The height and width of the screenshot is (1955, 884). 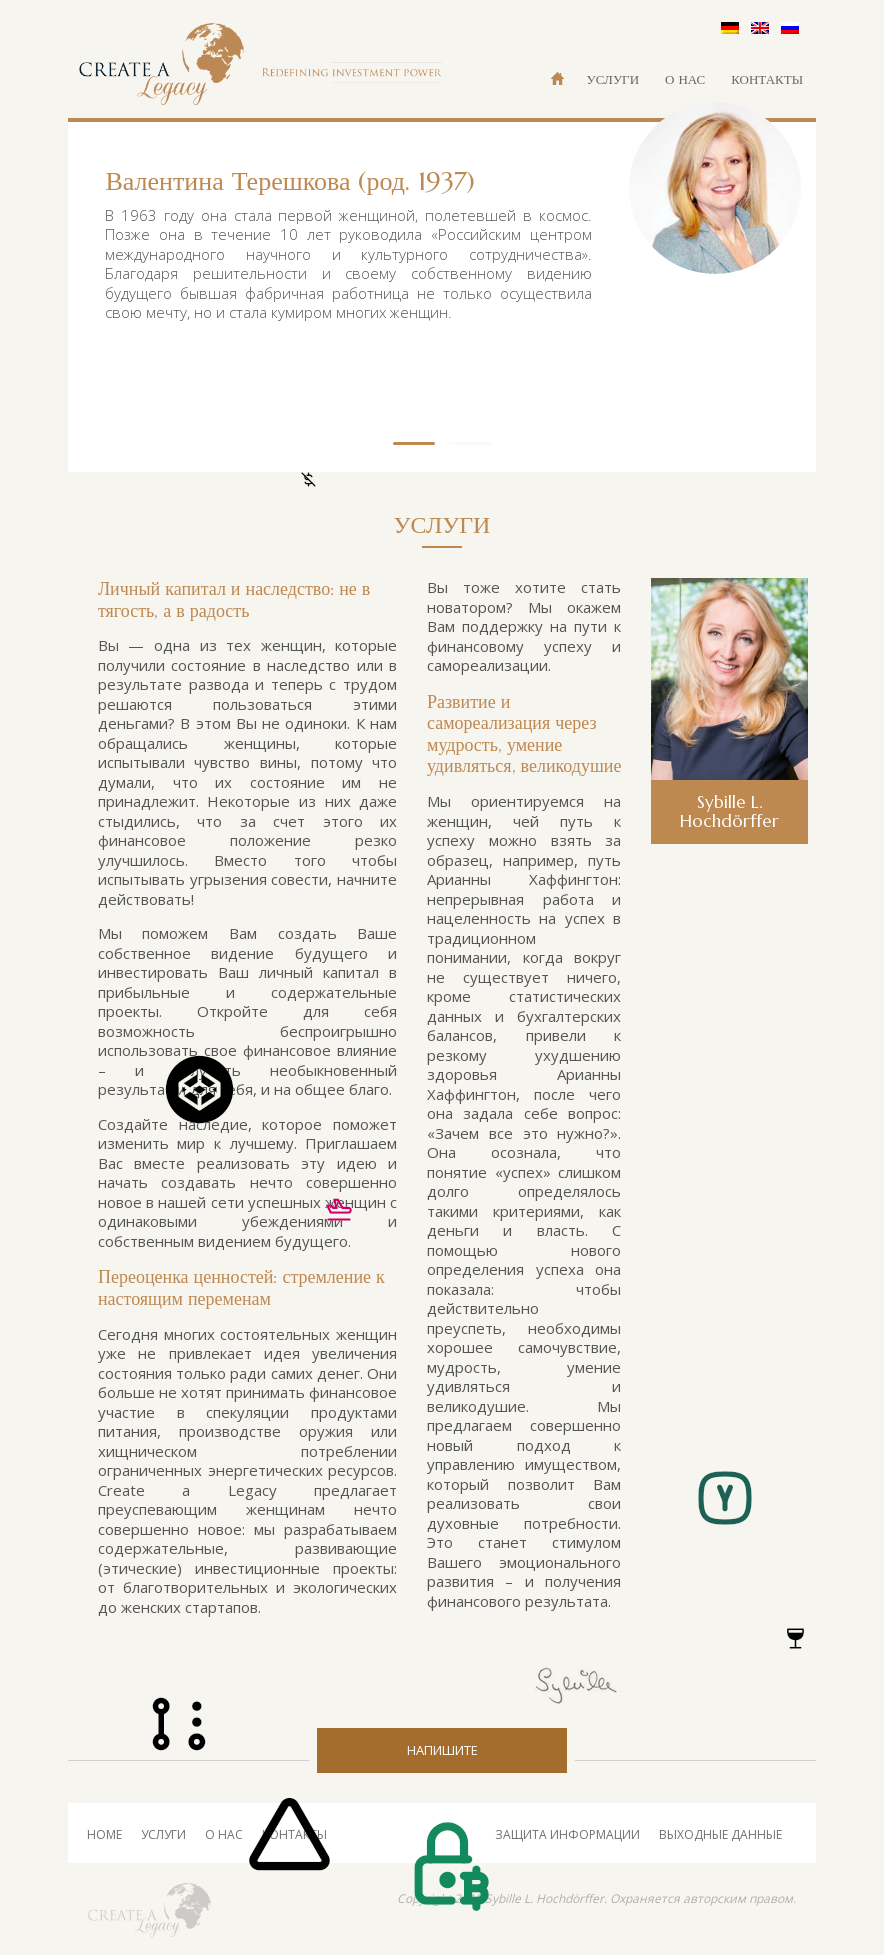 I want to click on indicates flight currently in progress, so click(x=339, y=1209).